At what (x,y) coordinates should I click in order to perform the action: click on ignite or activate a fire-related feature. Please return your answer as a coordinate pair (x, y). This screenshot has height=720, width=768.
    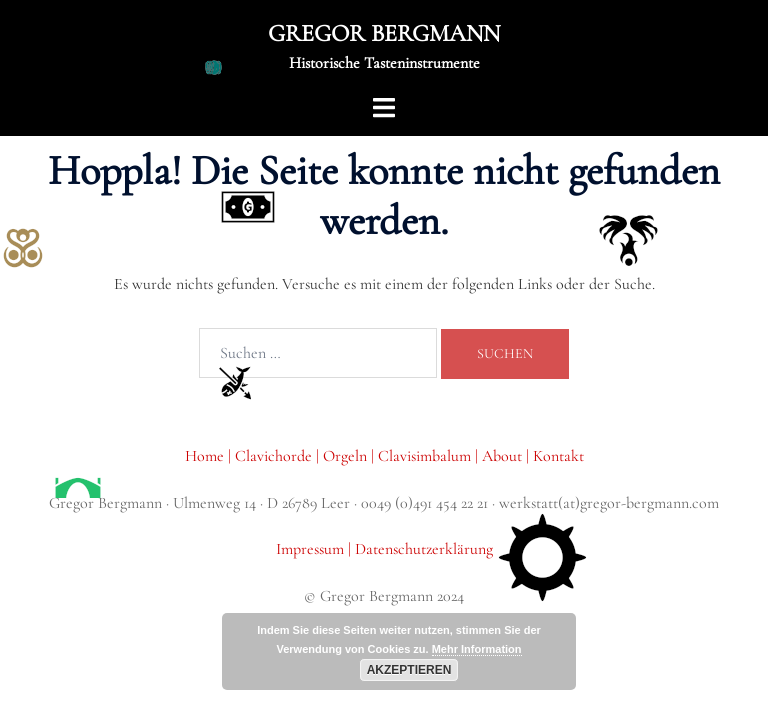
    Looking at the image, I should click on (628, 237).